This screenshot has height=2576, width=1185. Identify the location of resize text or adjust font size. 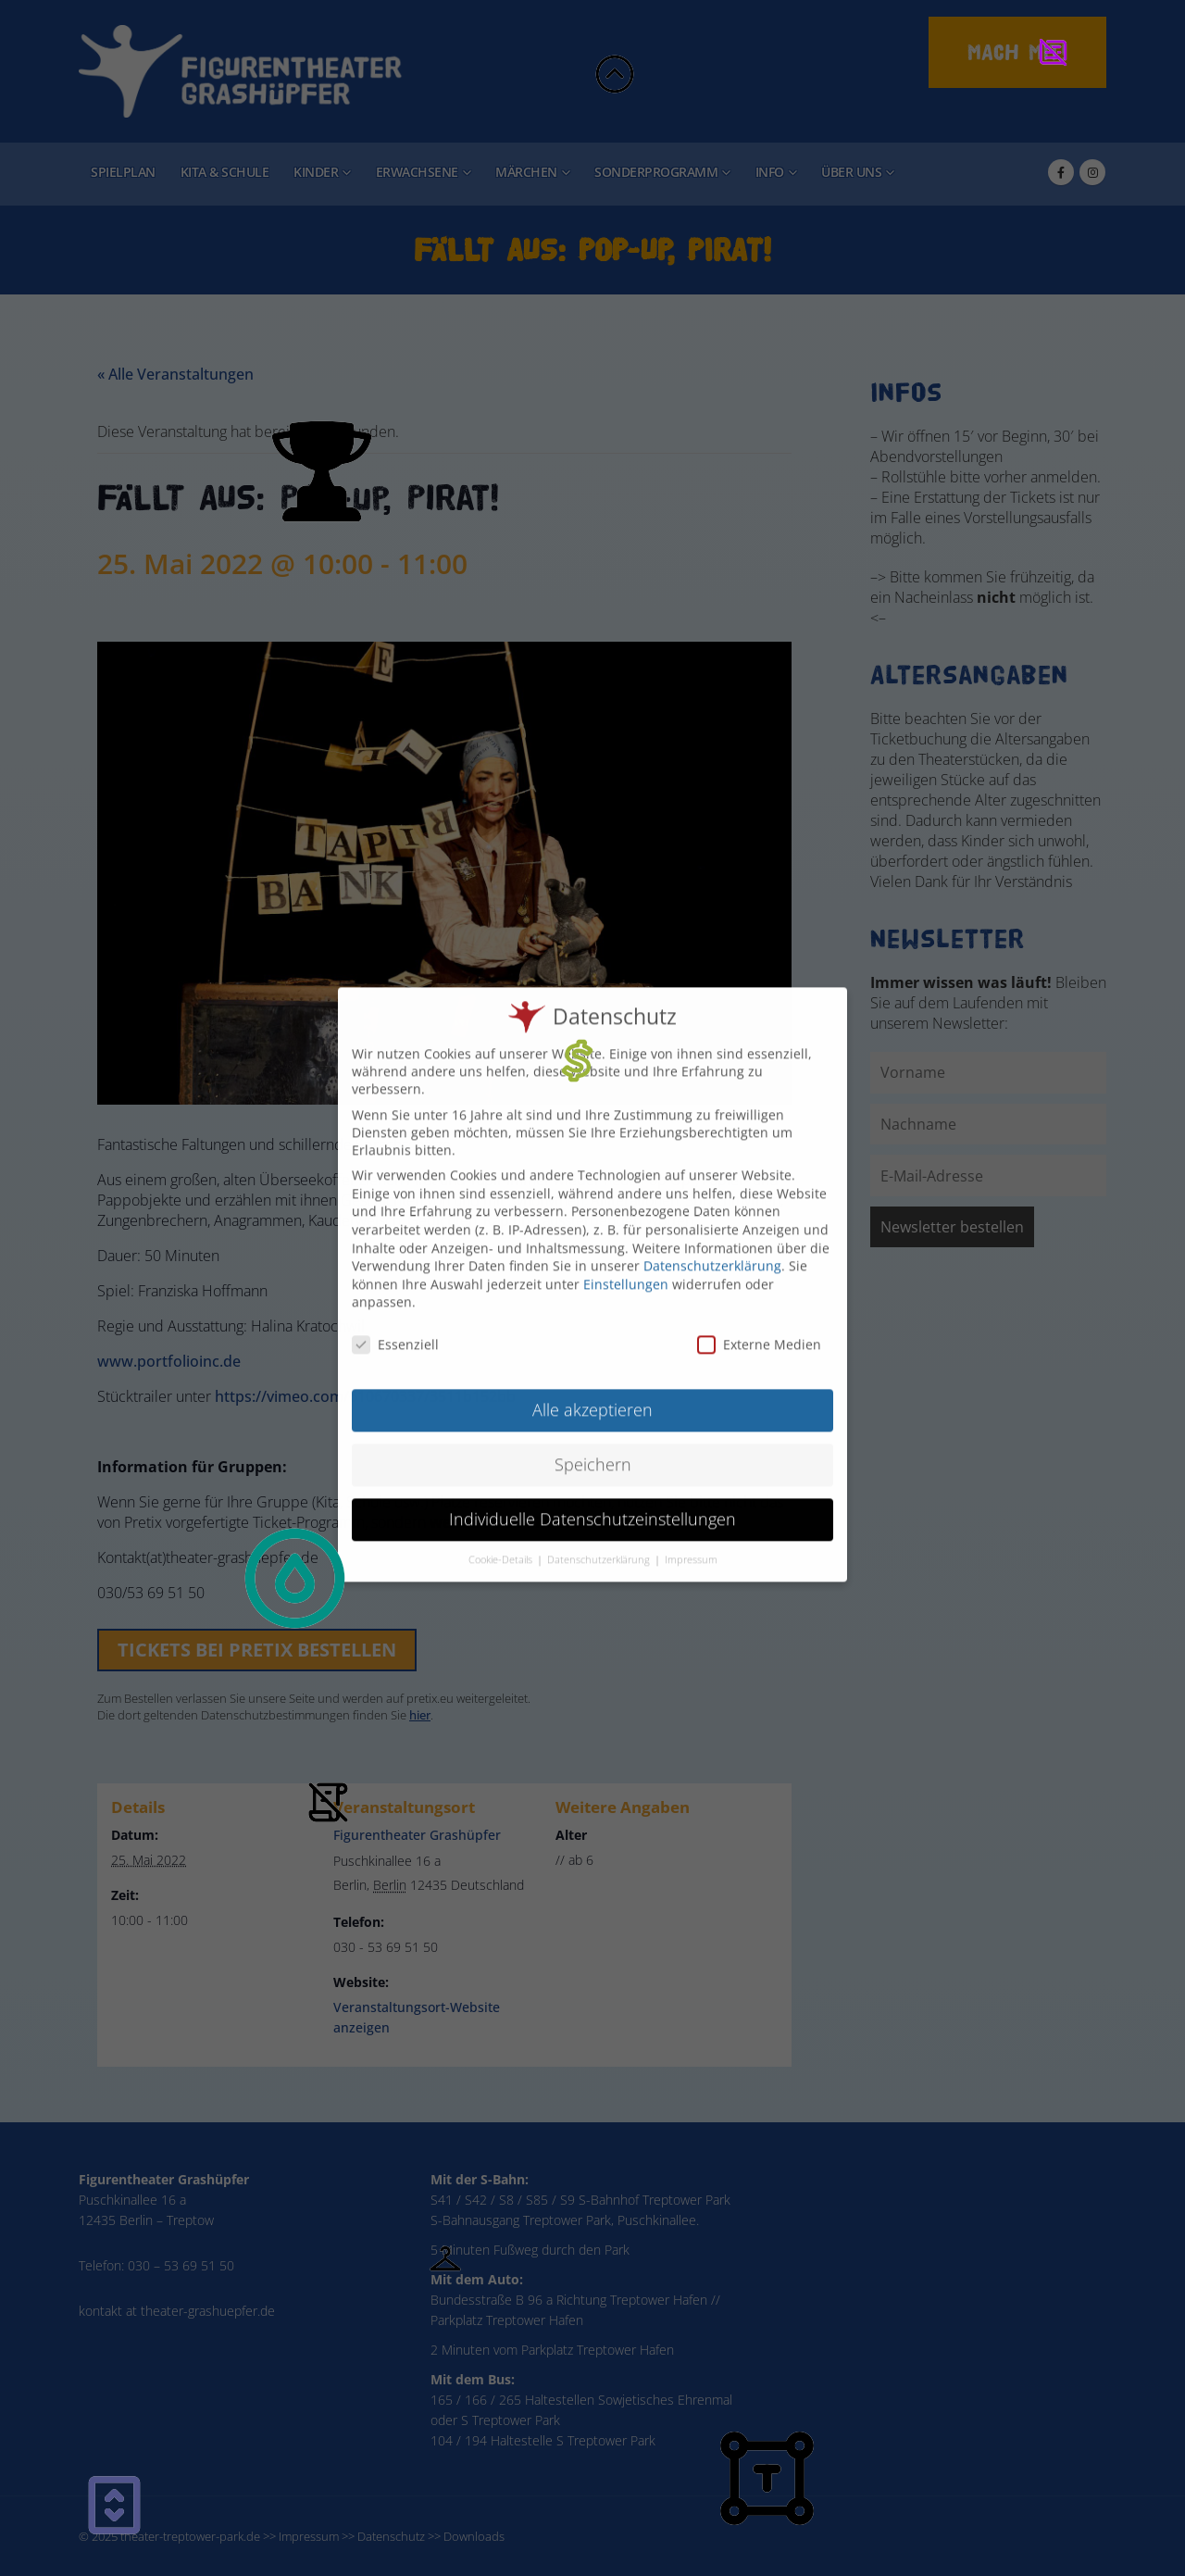
(767, 2478).